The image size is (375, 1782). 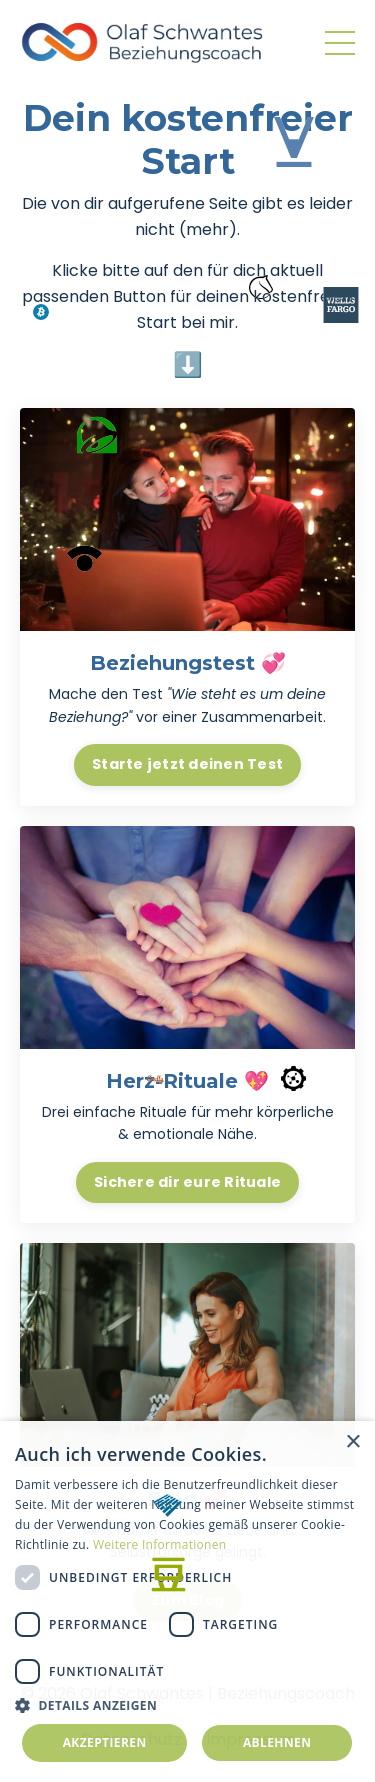 I want to click on open the Taco Bell app, so click(x=97, y=435).